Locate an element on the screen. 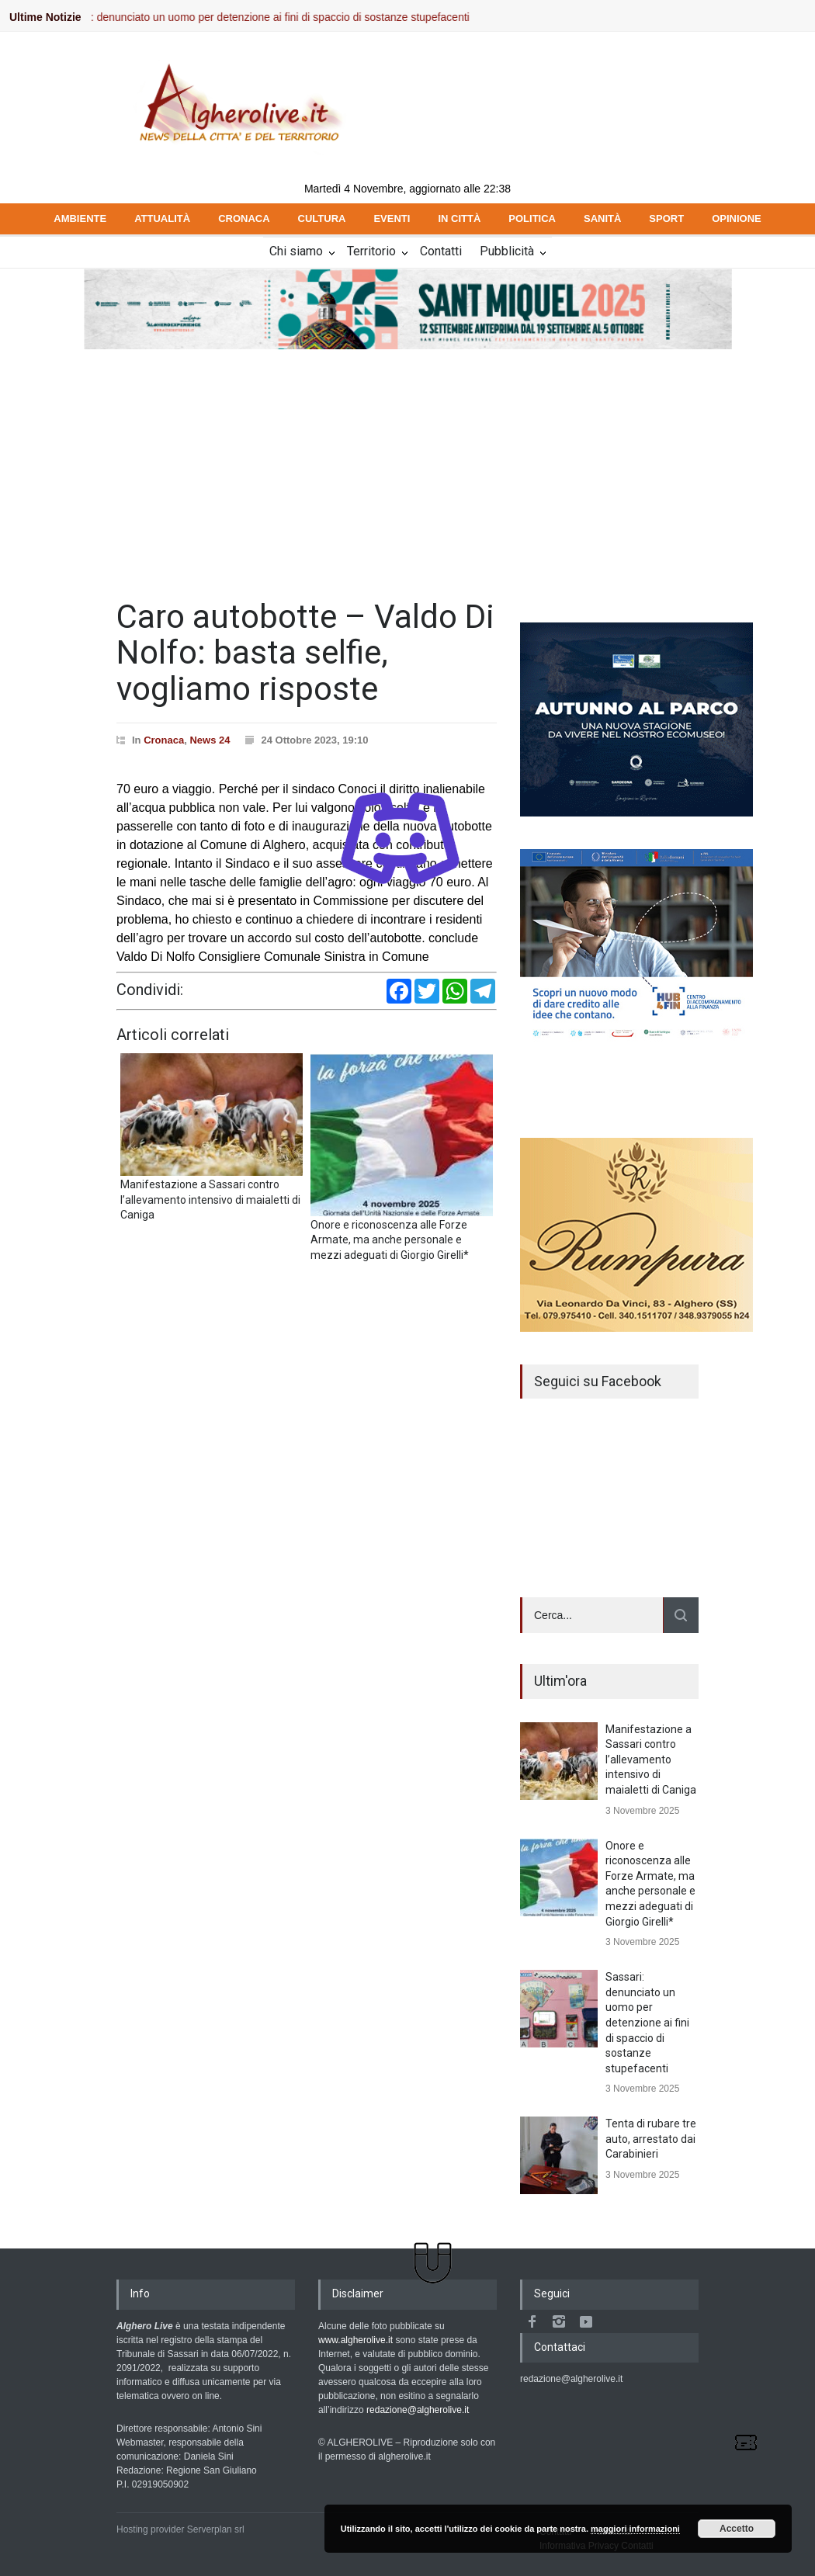 The width and height of the screenshot is (815, 2576). view your tickets or passes is located at coordinates (746, 2443).